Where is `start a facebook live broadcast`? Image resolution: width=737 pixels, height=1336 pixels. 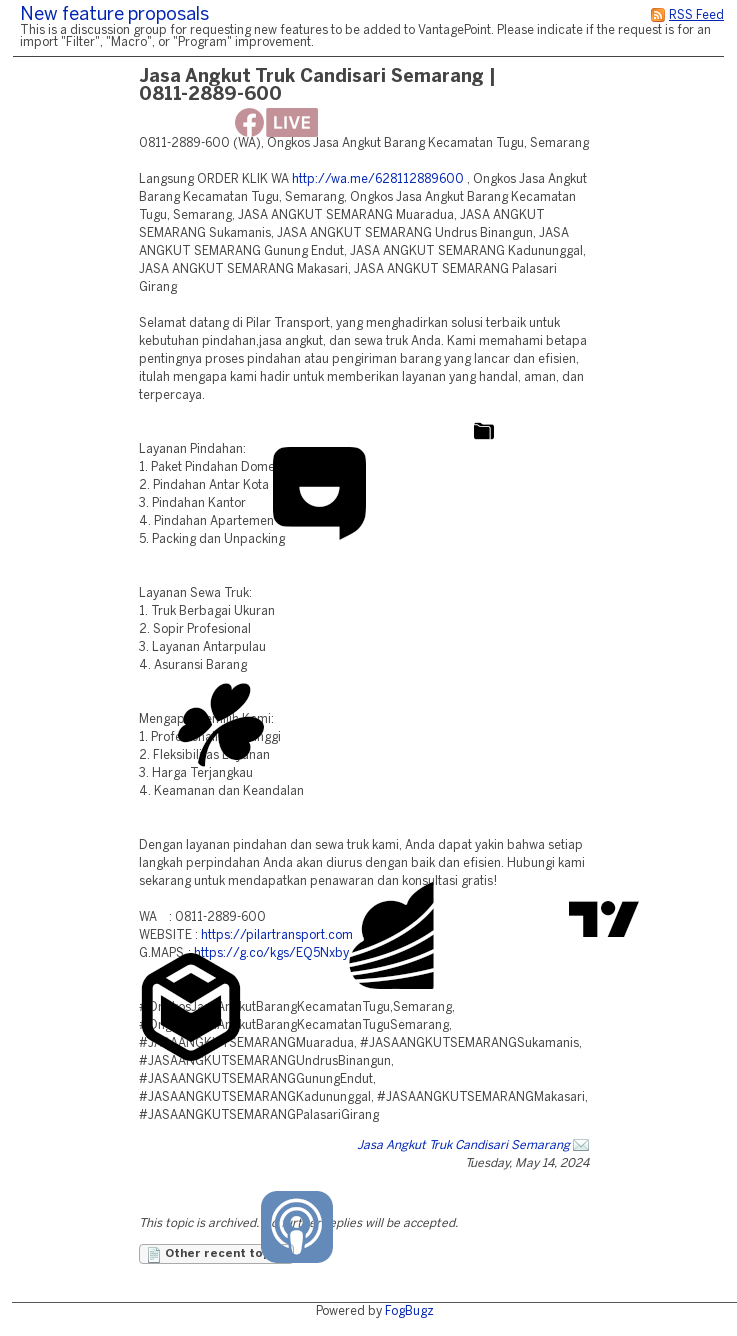 start a facebook live broadcast is located at coordinates (276, 122).